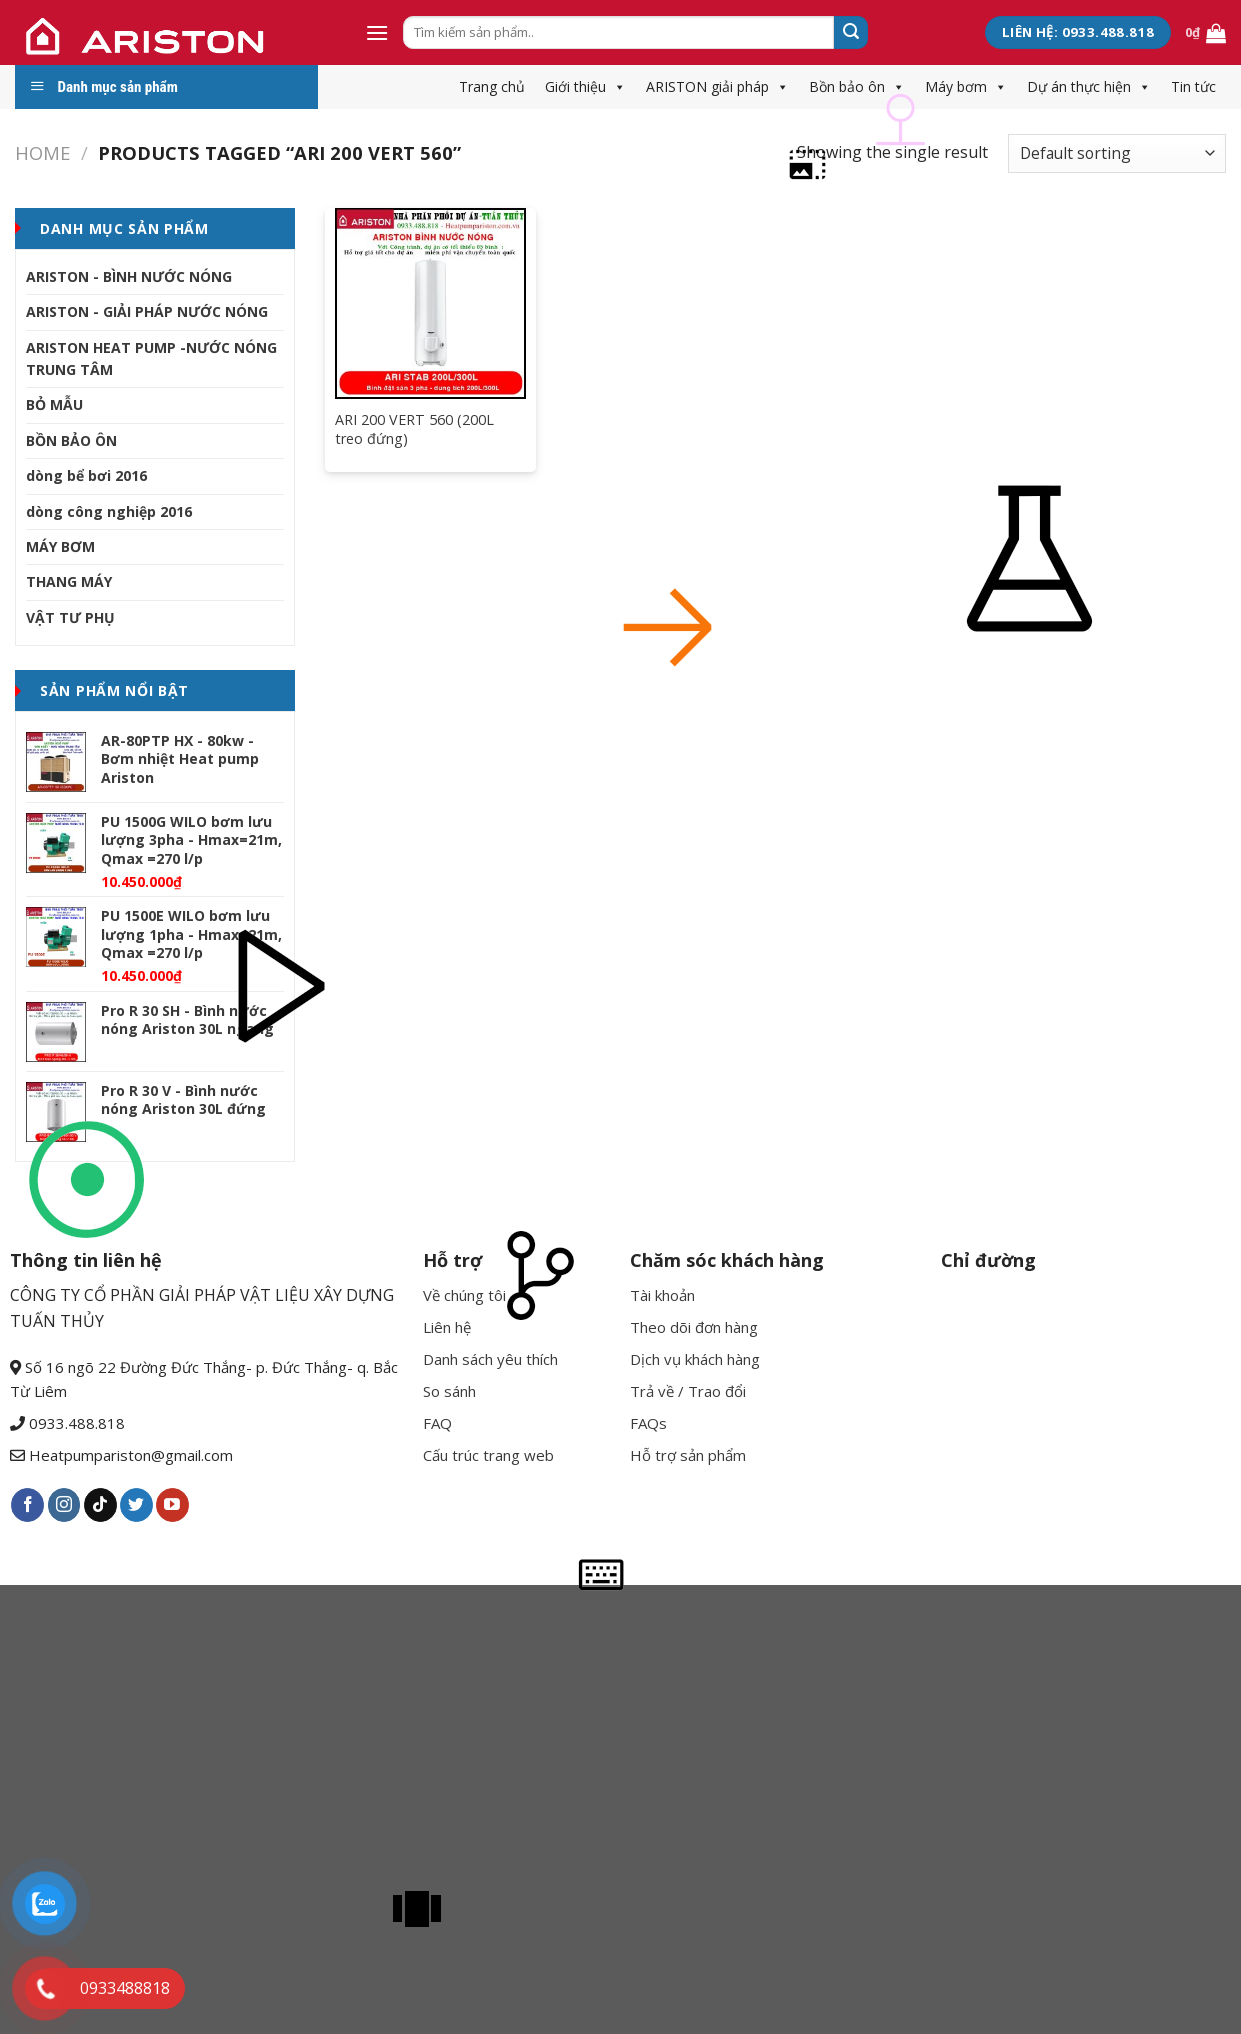 This screenshot has width=1241, height=2034. I want to click on access experimental or beta features, so click(1029, 558).